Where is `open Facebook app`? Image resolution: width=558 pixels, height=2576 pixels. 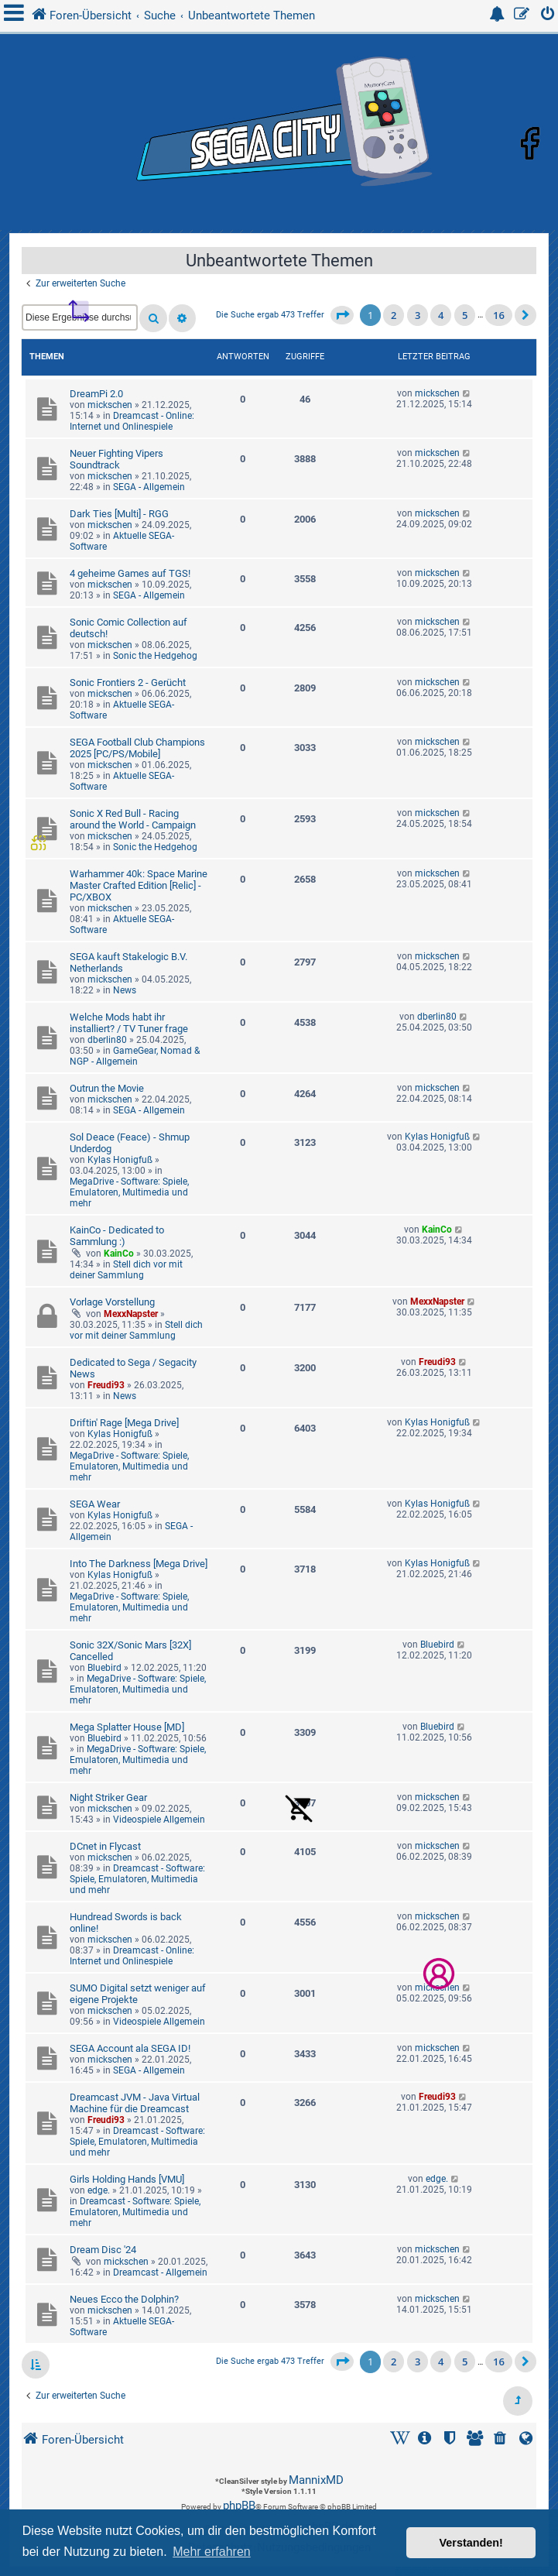 open Facebook app is located at coordinates (529, 143).